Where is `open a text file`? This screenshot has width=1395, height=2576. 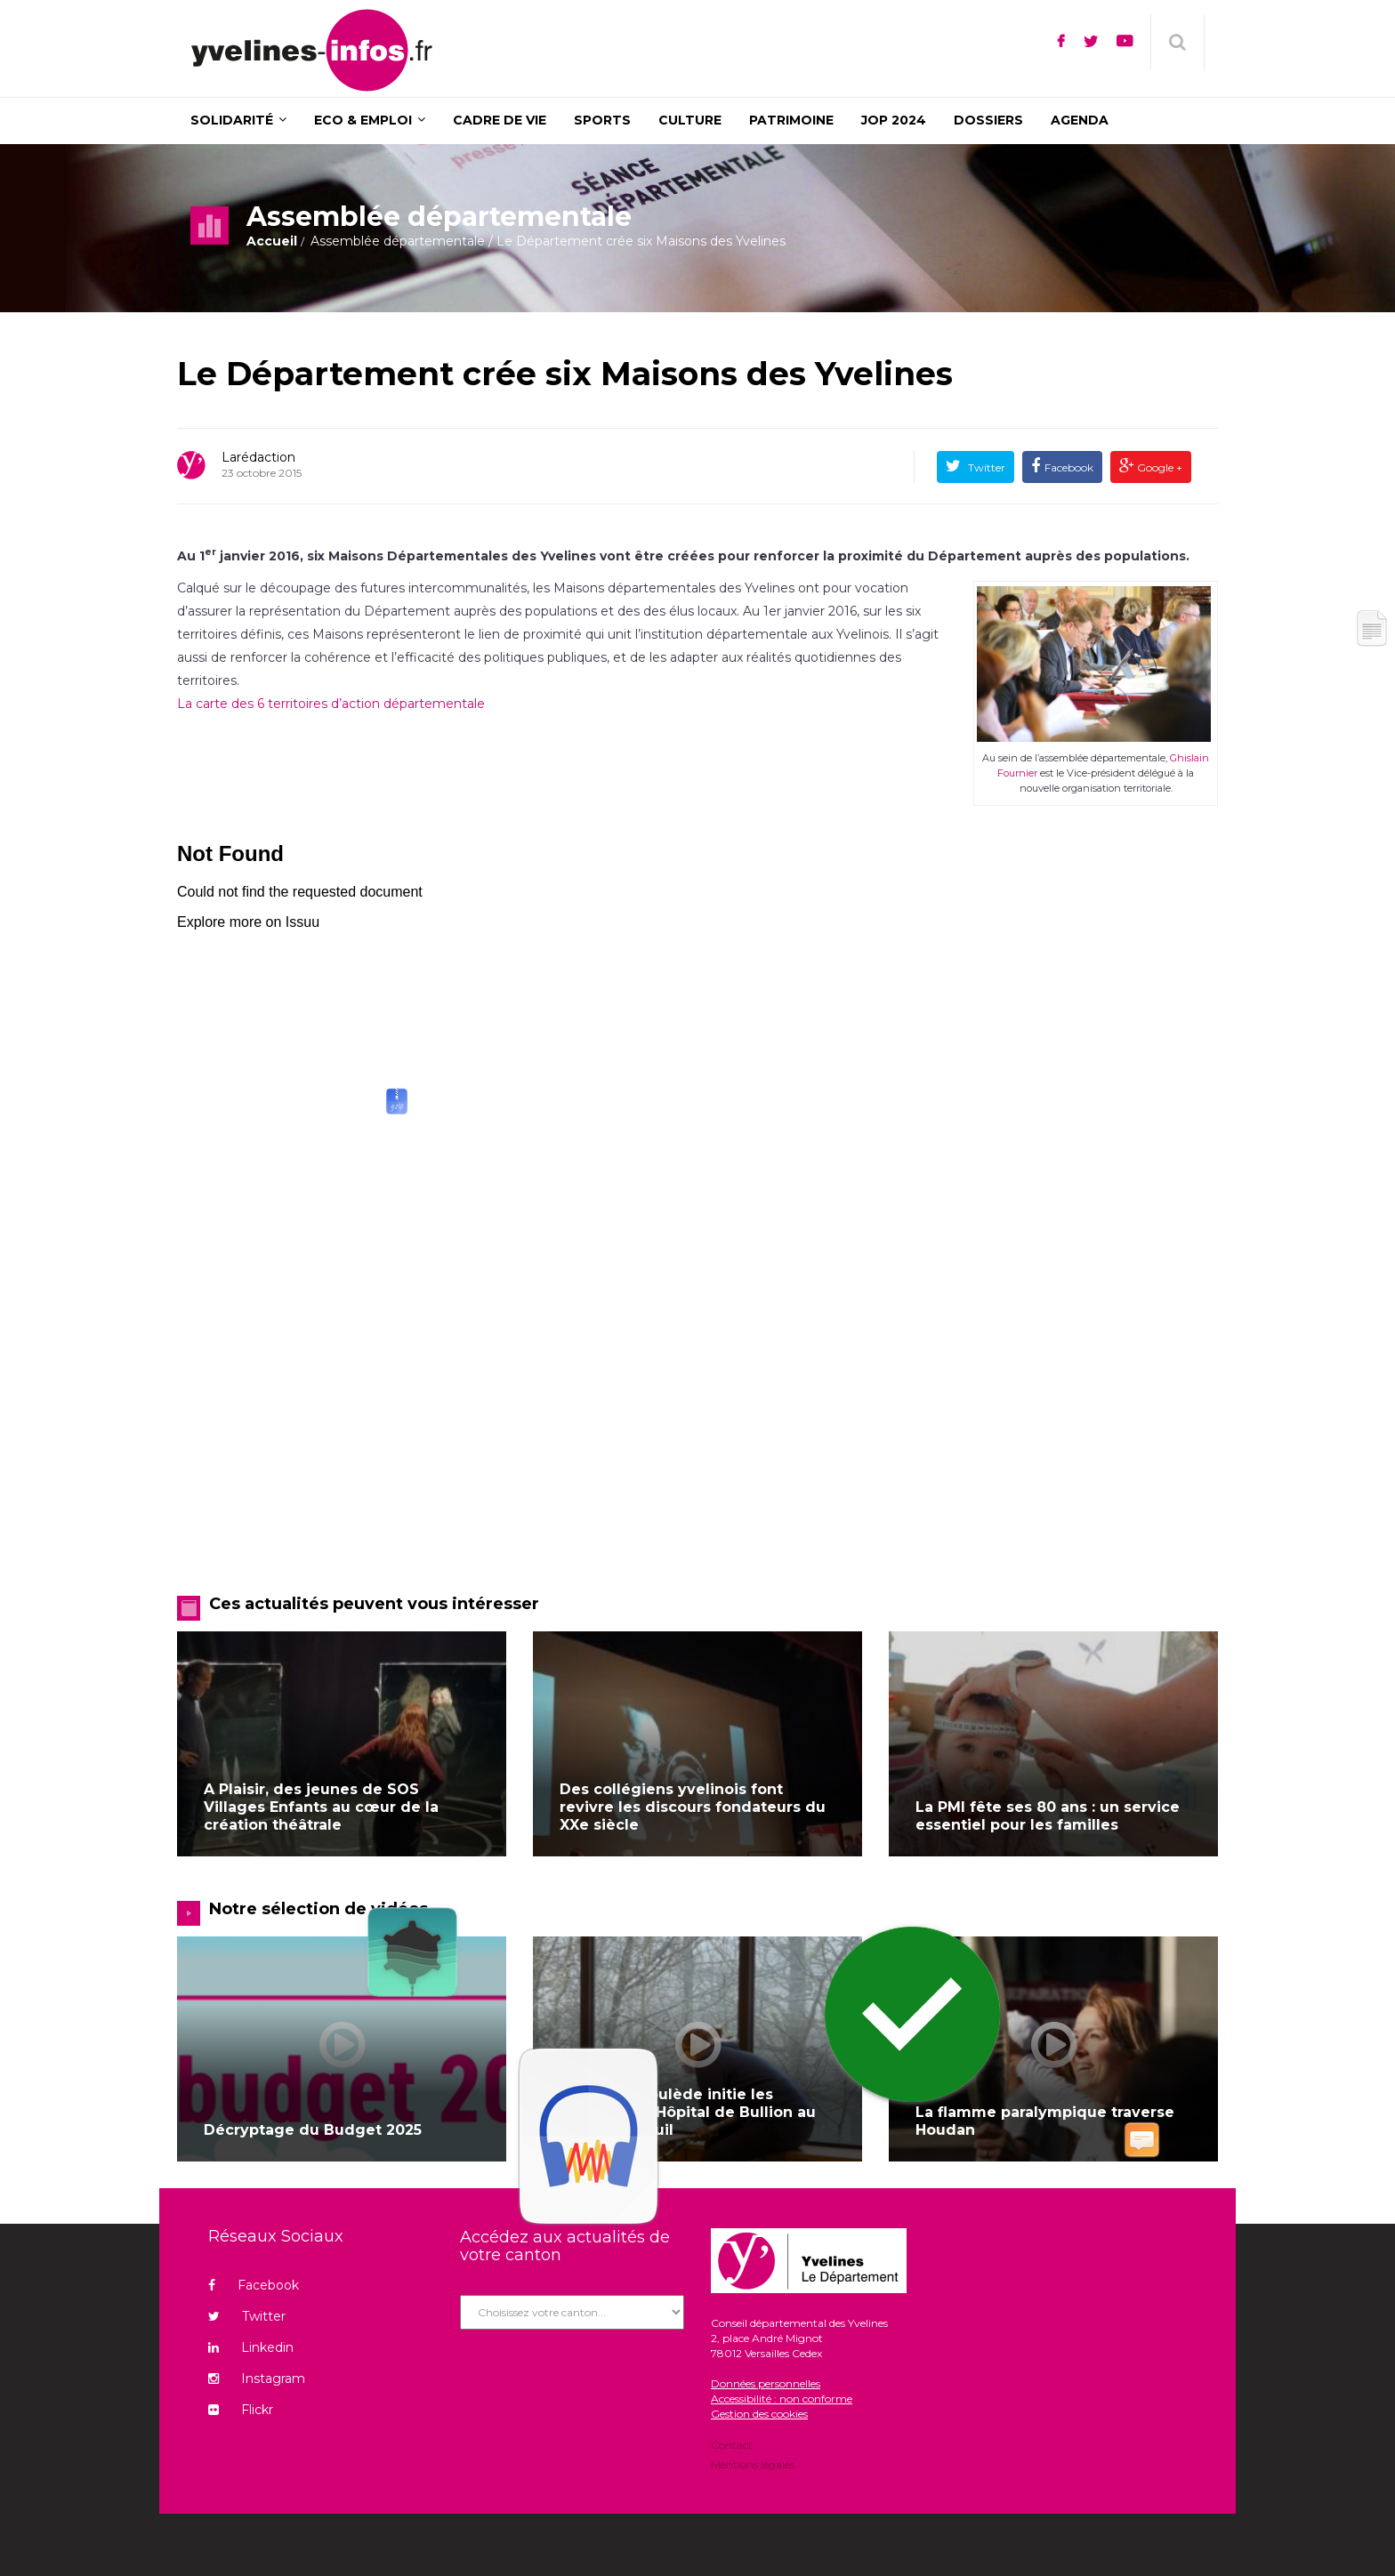 open a text file is located at coordinates (1372, 628).